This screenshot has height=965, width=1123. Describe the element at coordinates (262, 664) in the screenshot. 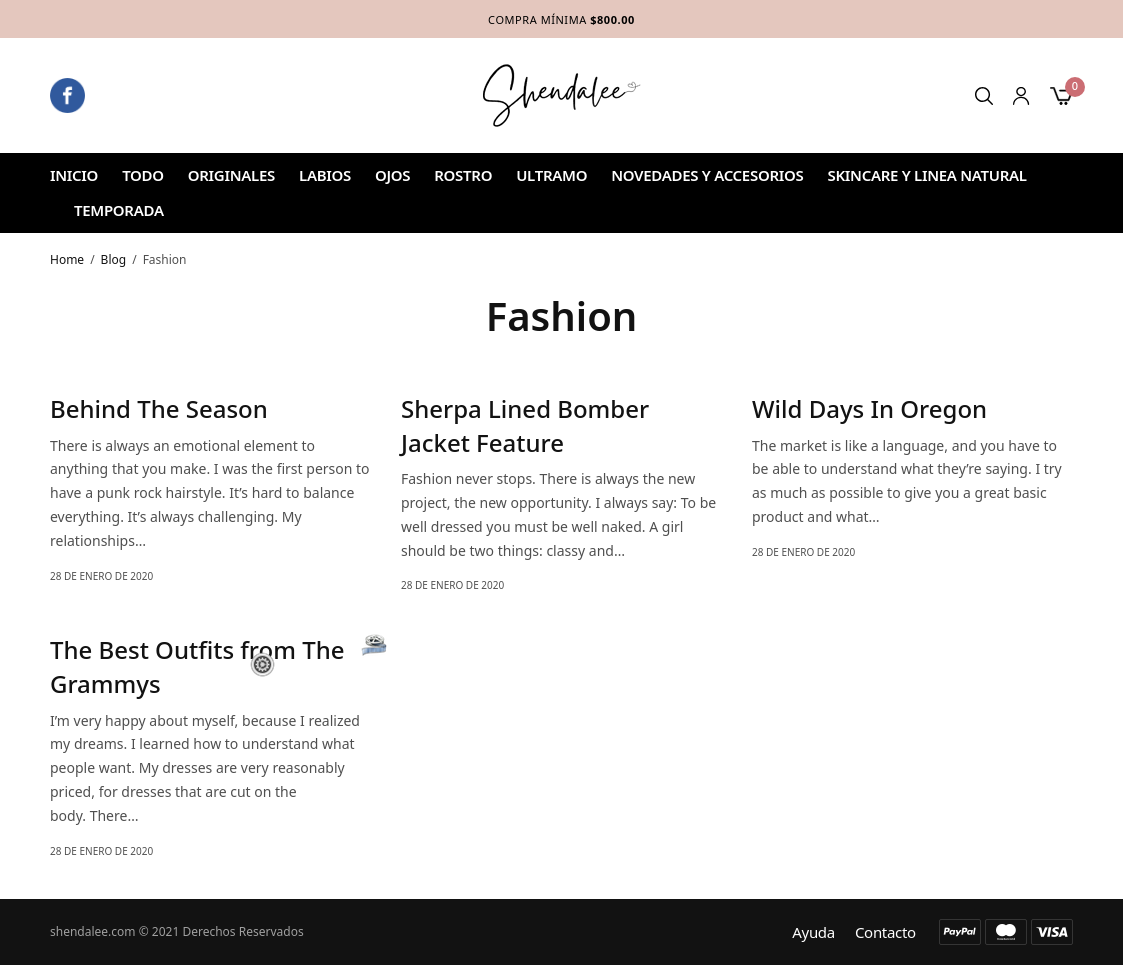

I see `view file properties and settings` at that location.